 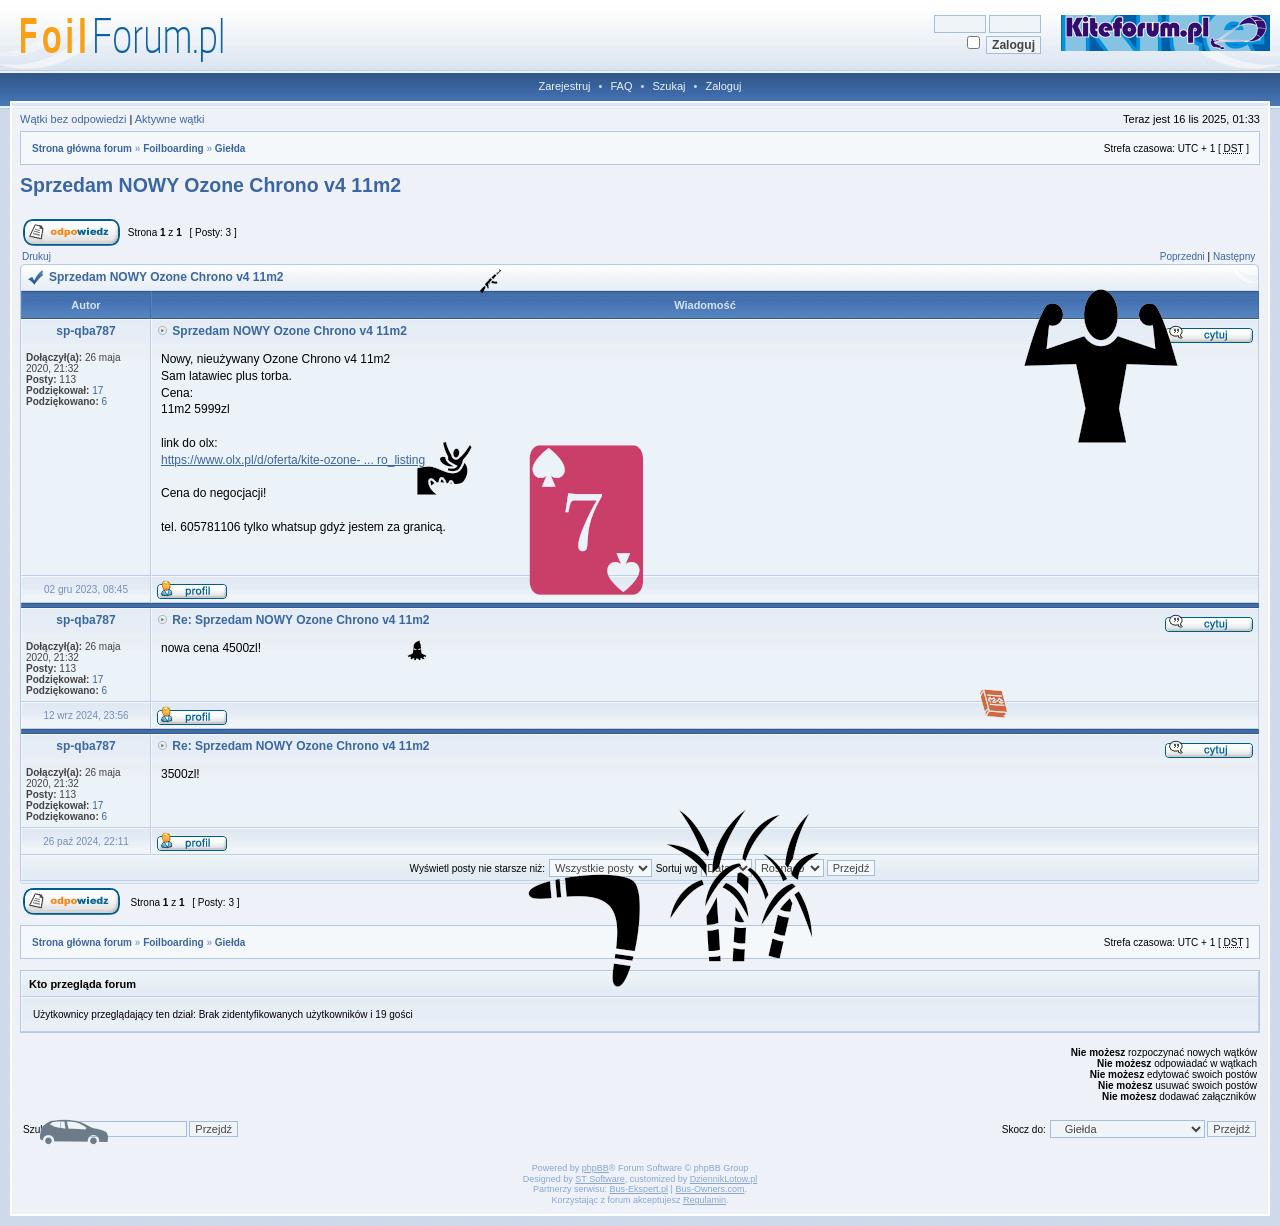 What do you see at coordinates (993, 703) in the screenshot?
I see `view your library or book collection` at bounding box center [993, 703].